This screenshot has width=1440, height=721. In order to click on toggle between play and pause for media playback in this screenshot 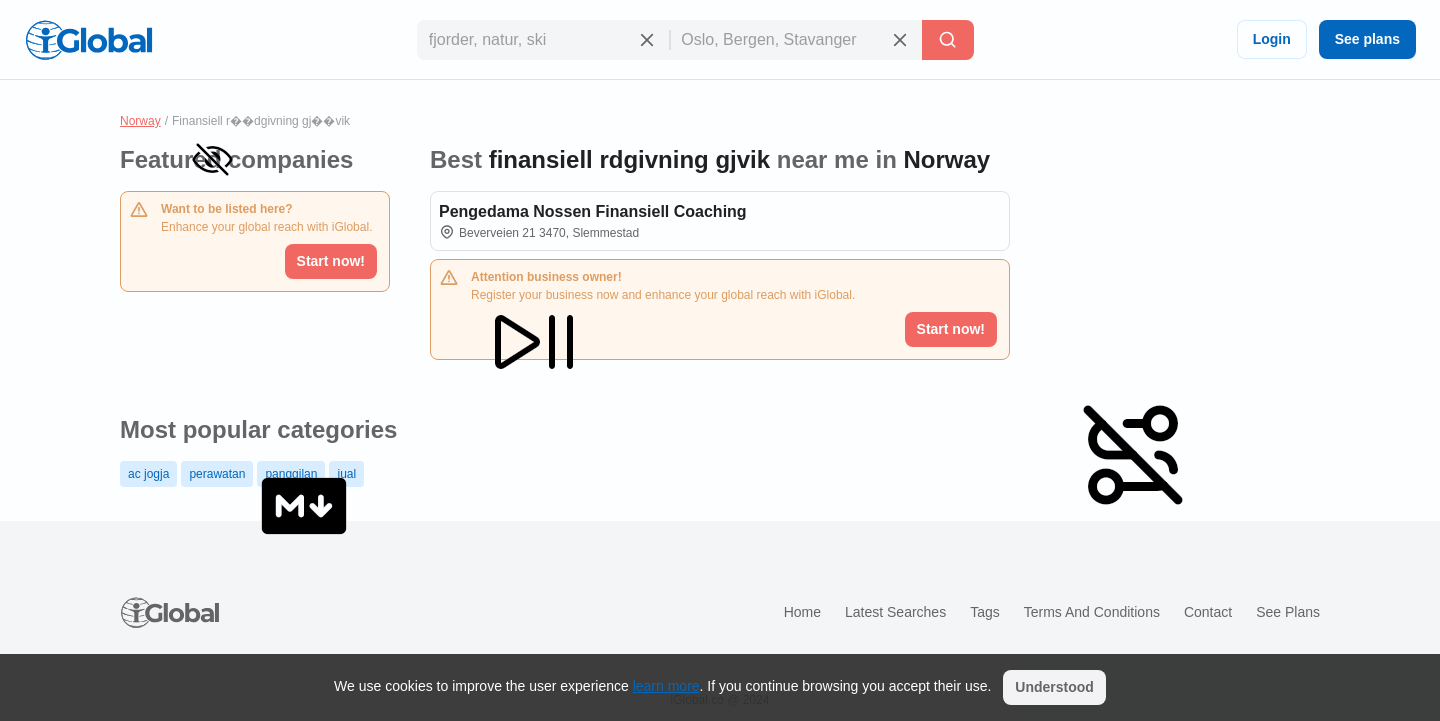, I will do `click(534, 342)`.